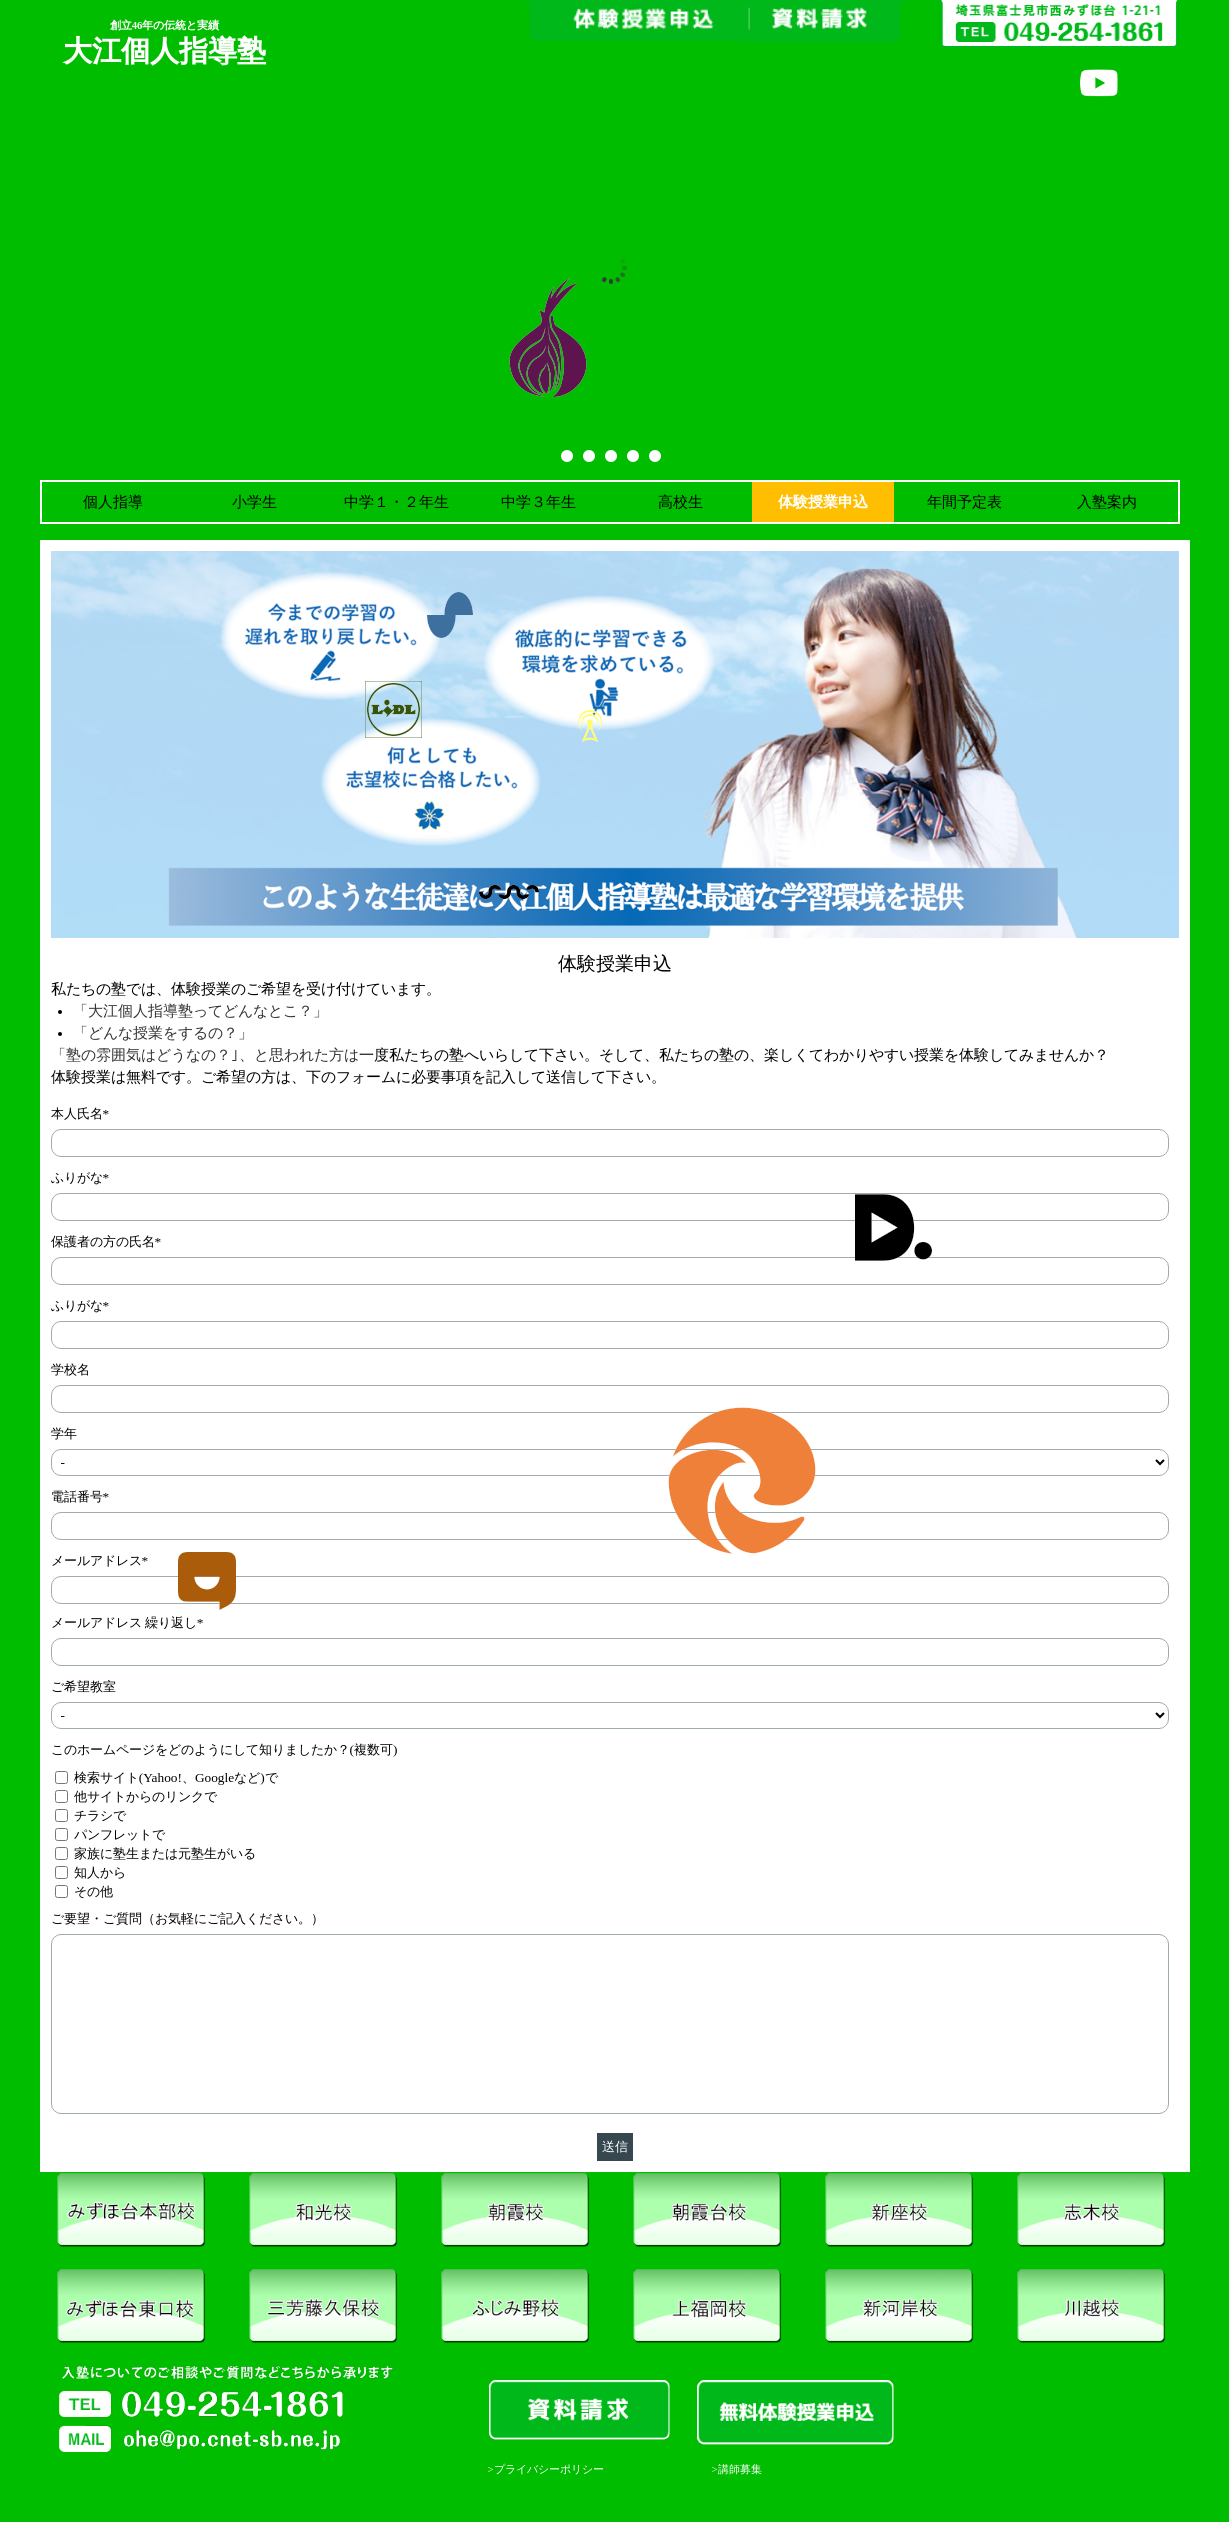 The width and height of the screenshot is (1229, 2522). Describe the element at coordinates (509, 892) in the screenshot. I see `SWR (stale-while-revalidate) library logo` at that location.